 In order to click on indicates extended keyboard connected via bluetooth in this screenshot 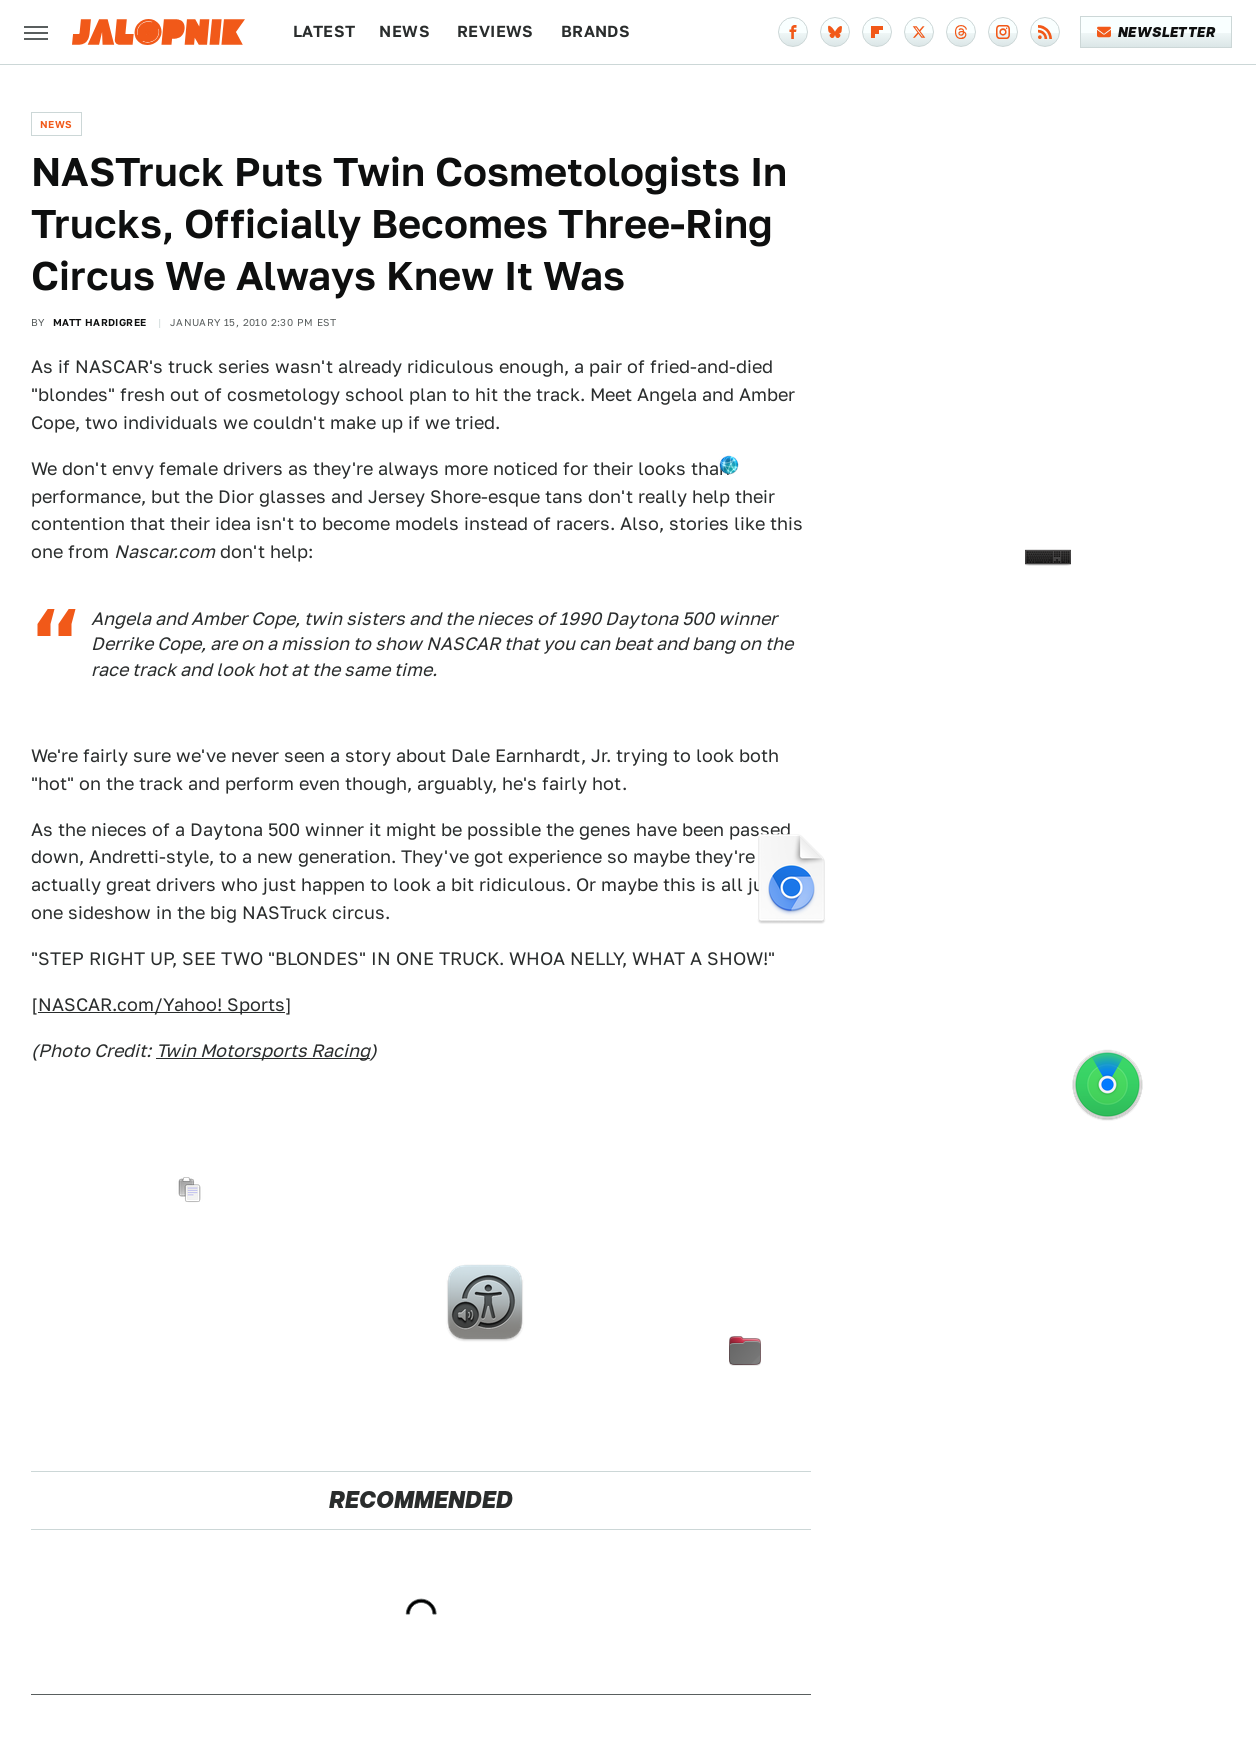, I will do `click(1048, 557)`.